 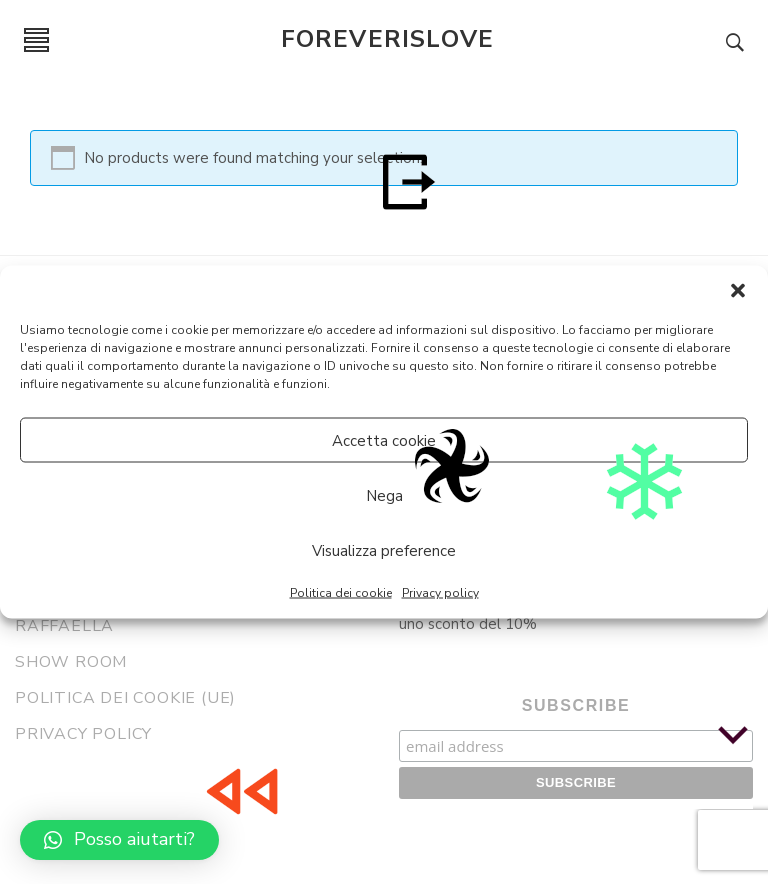 I want to click on visit turbosquid 3d model marketplace, so click(x=452, y=466).